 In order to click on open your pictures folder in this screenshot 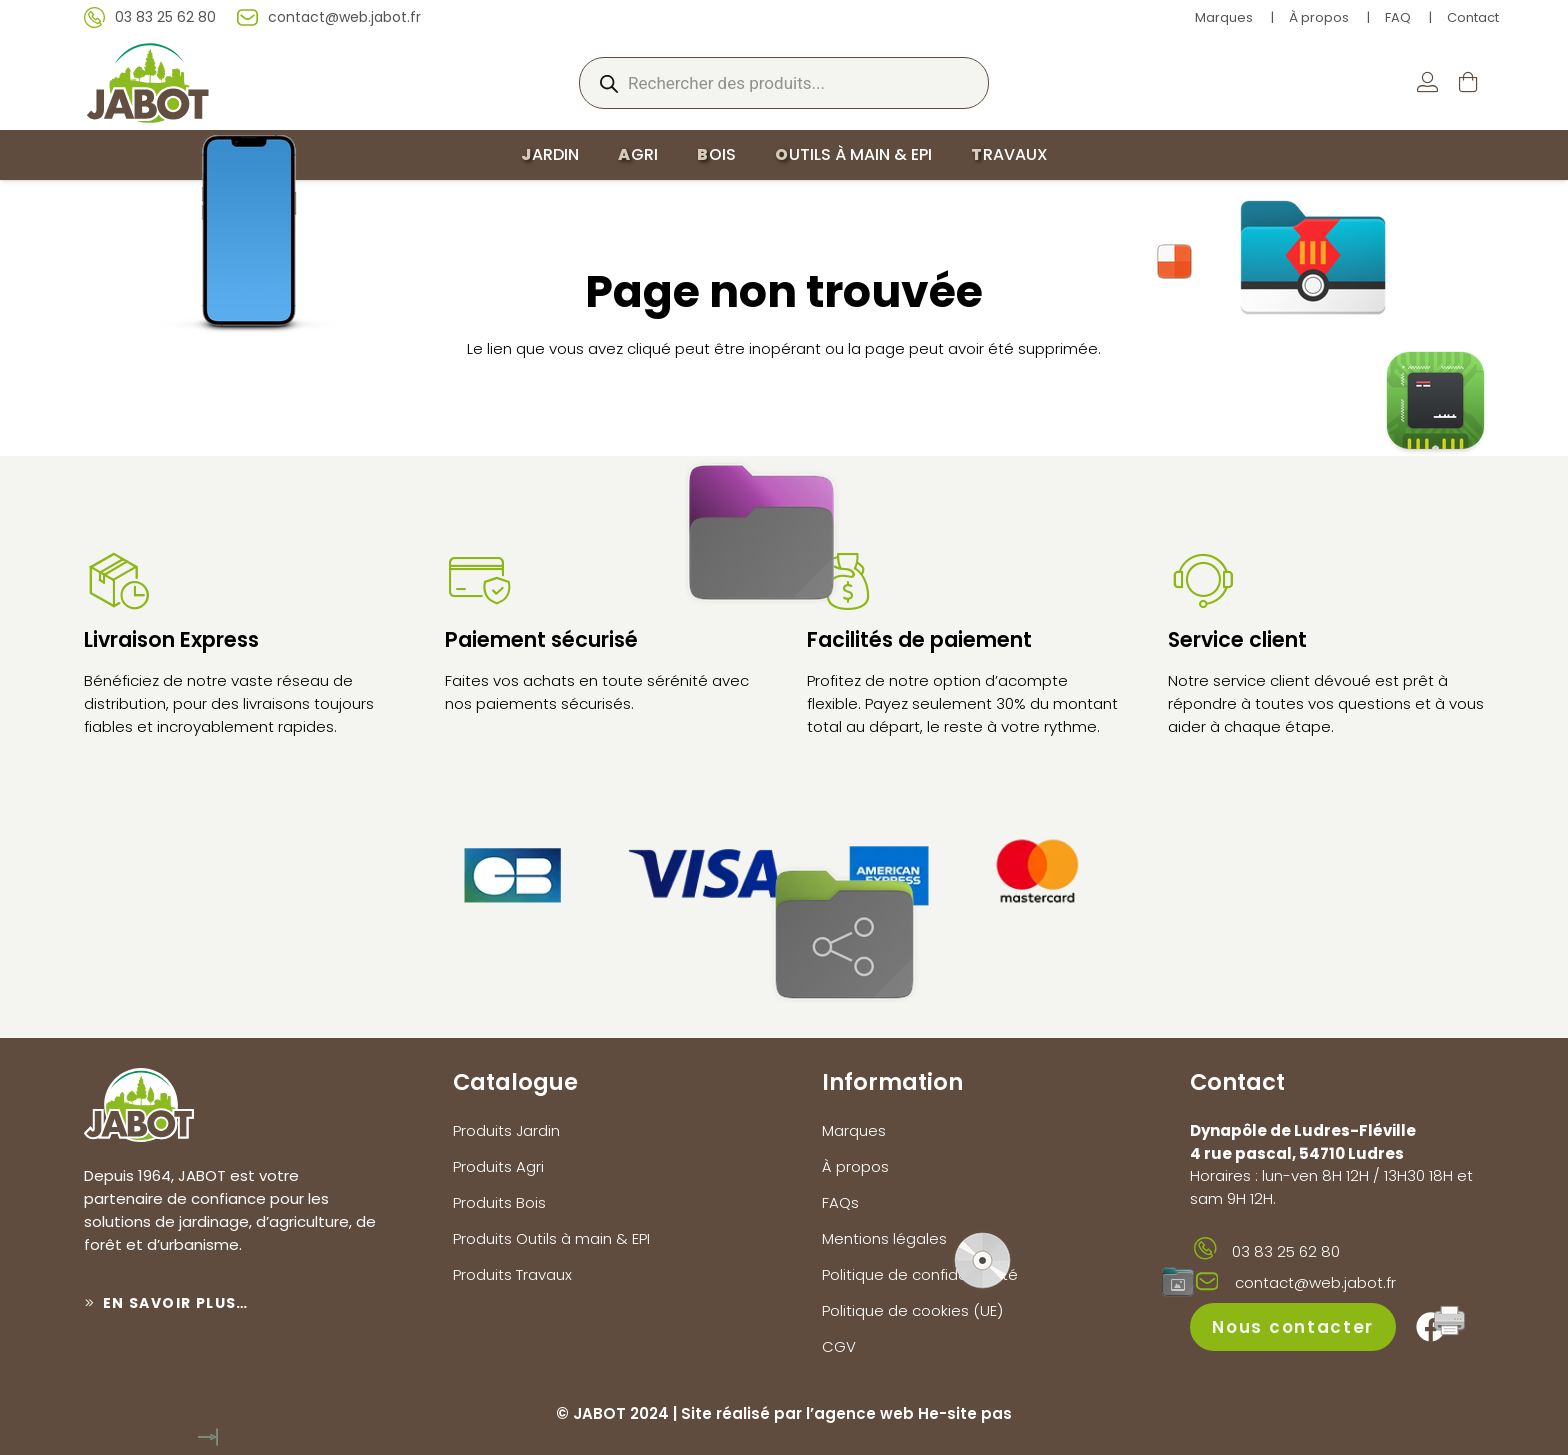, I will do `click(1178, 1281)`.